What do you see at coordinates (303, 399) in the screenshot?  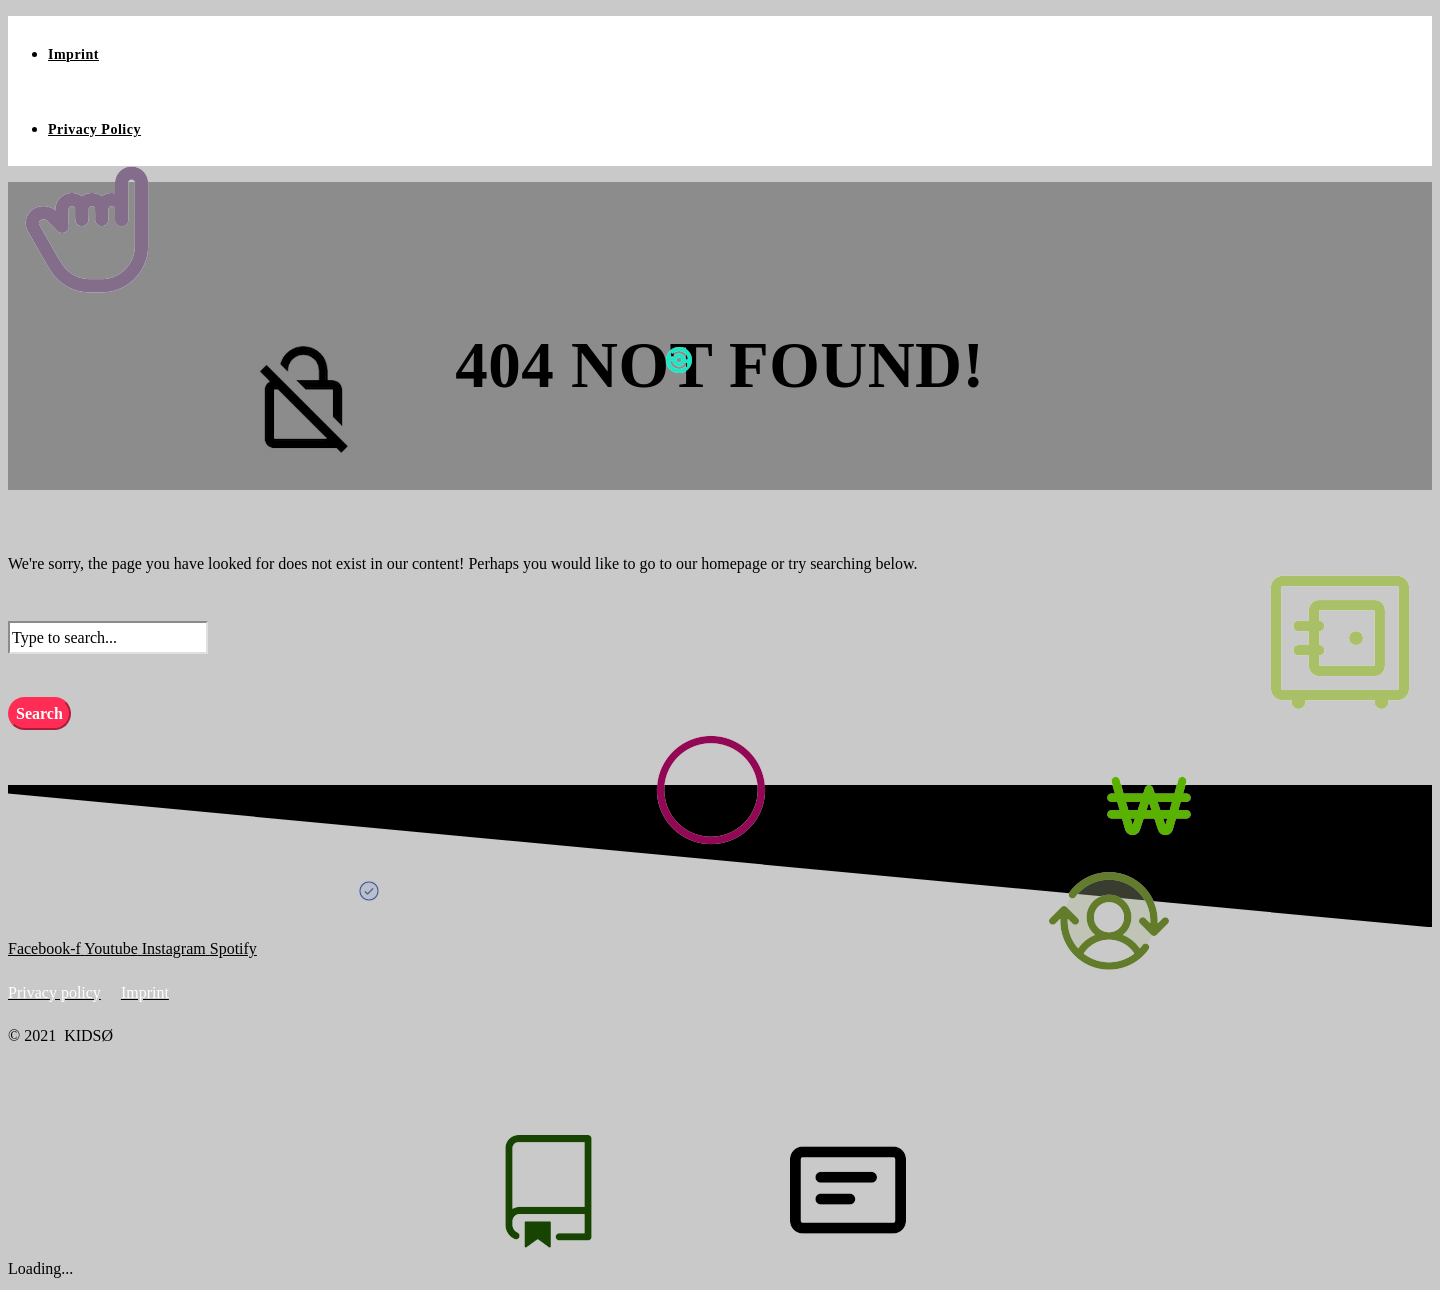 I see `indicates an unencrypted or insecure email connection` at bounding box center [303, 399].